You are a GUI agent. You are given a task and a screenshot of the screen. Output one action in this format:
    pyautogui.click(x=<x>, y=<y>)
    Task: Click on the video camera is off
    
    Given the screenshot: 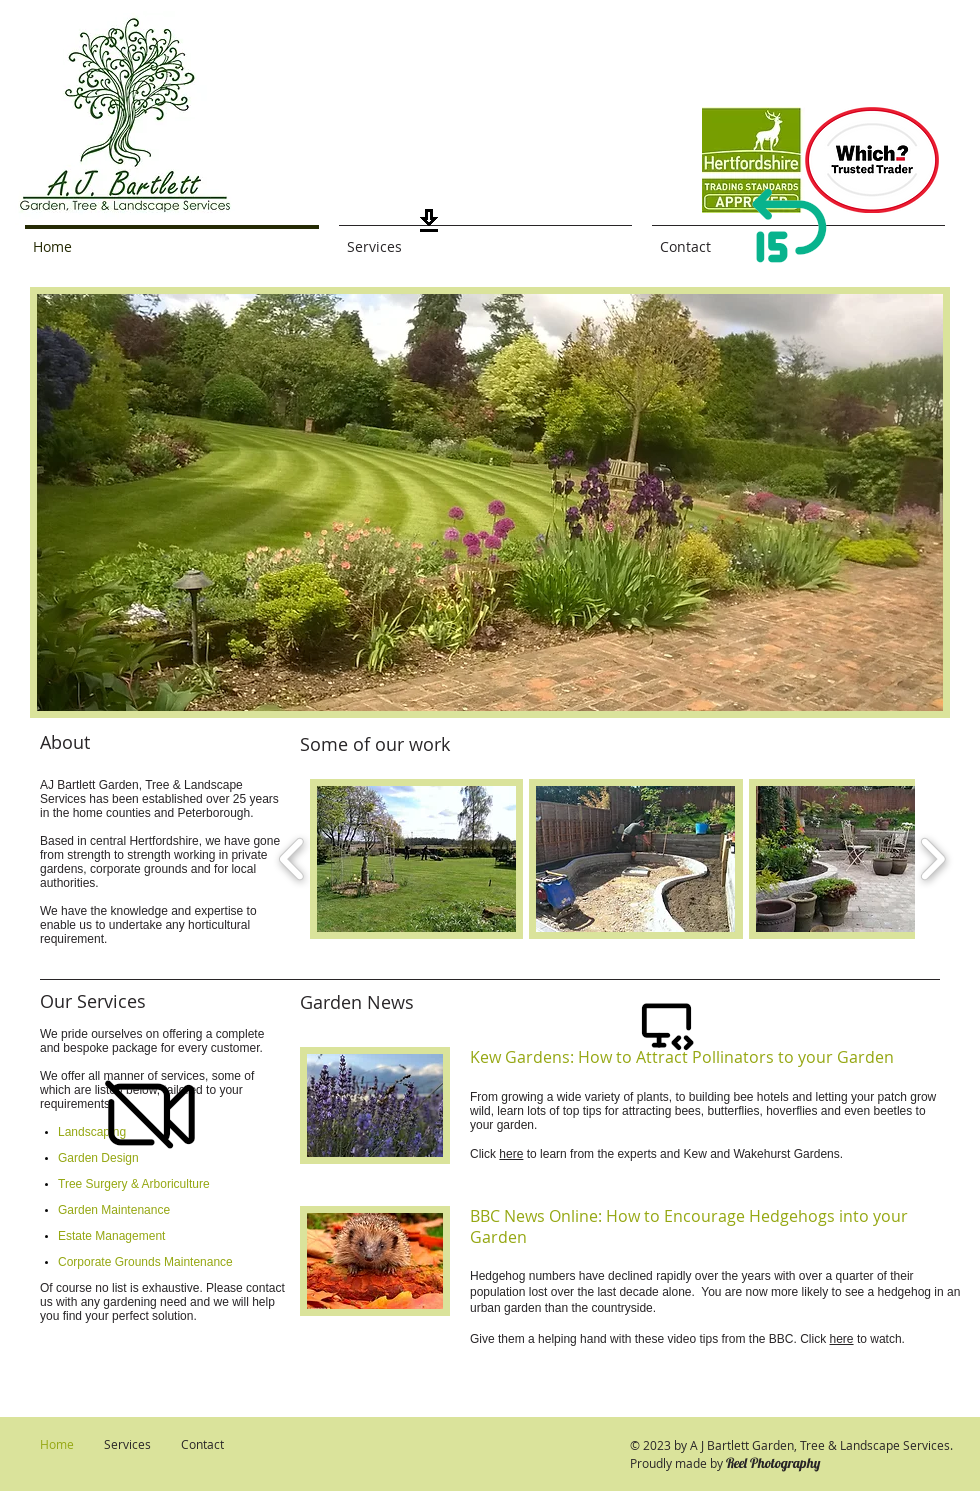 What is the action you would take?
    pyautogui.click(x=151, y=1114)
    